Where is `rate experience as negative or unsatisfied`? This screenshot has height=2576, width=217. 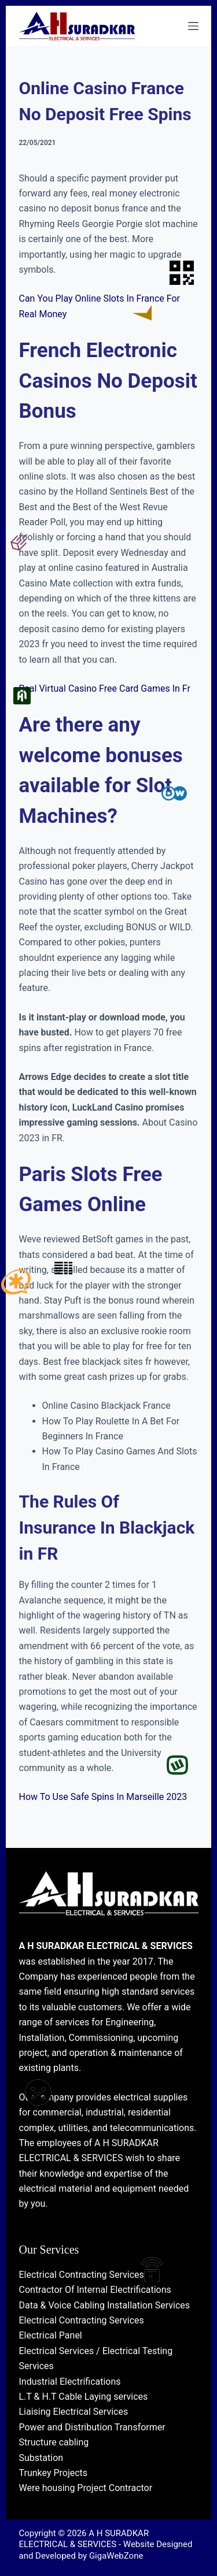
rate experience as negative or unsatisfied is located at coordinates (38, 2092).